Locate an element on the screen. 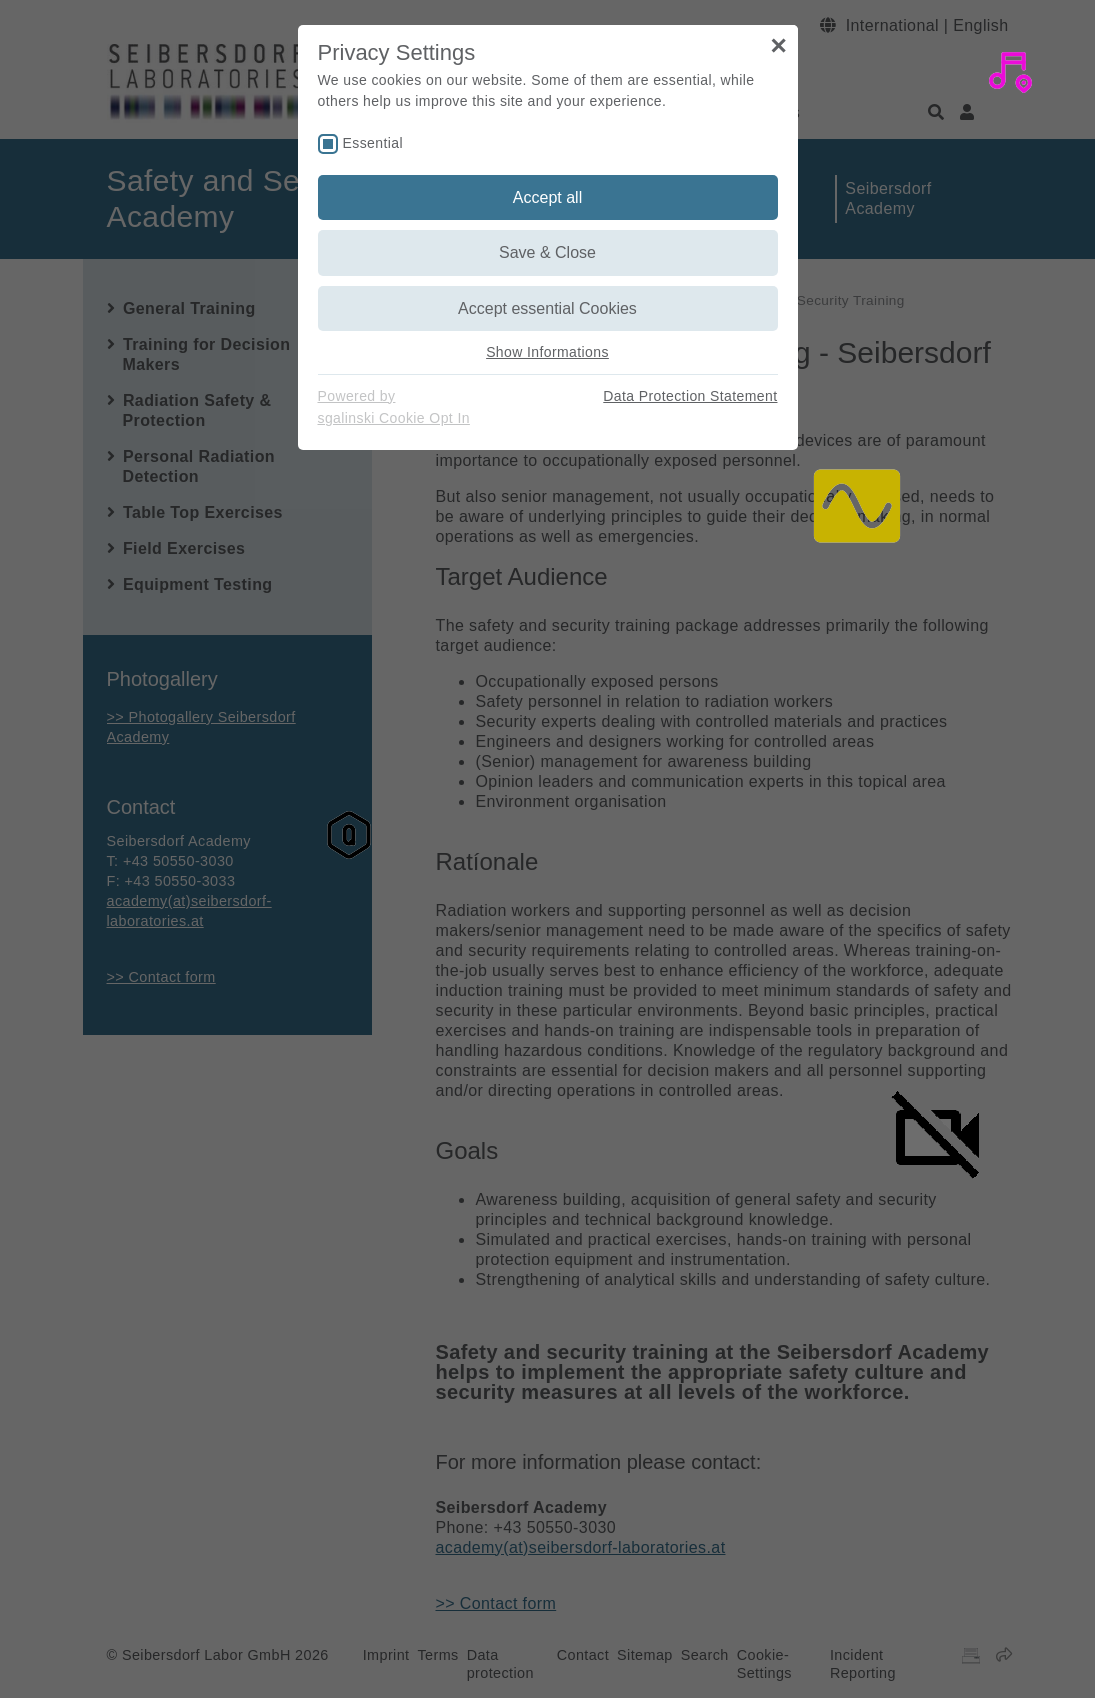 The image size is (1095, 1698). view music tagged with a location is located at coordinates (1009, 70).